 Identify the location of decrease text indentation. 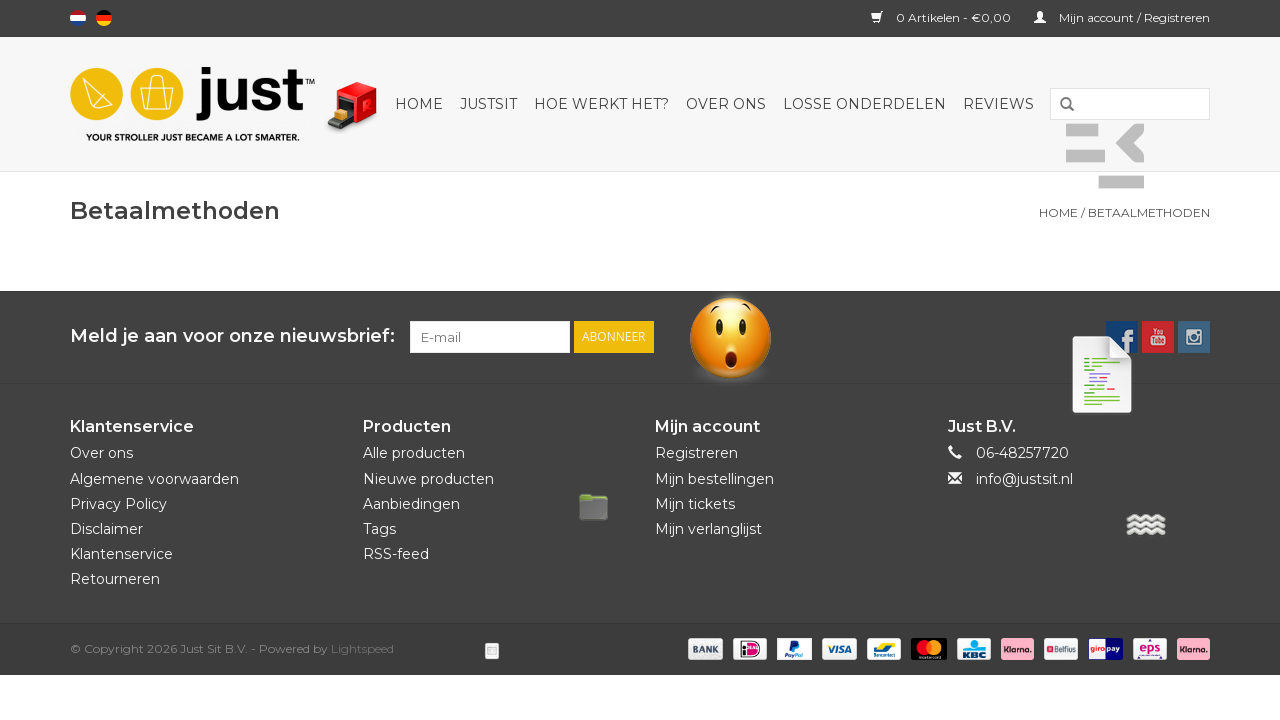
(1105, 156).